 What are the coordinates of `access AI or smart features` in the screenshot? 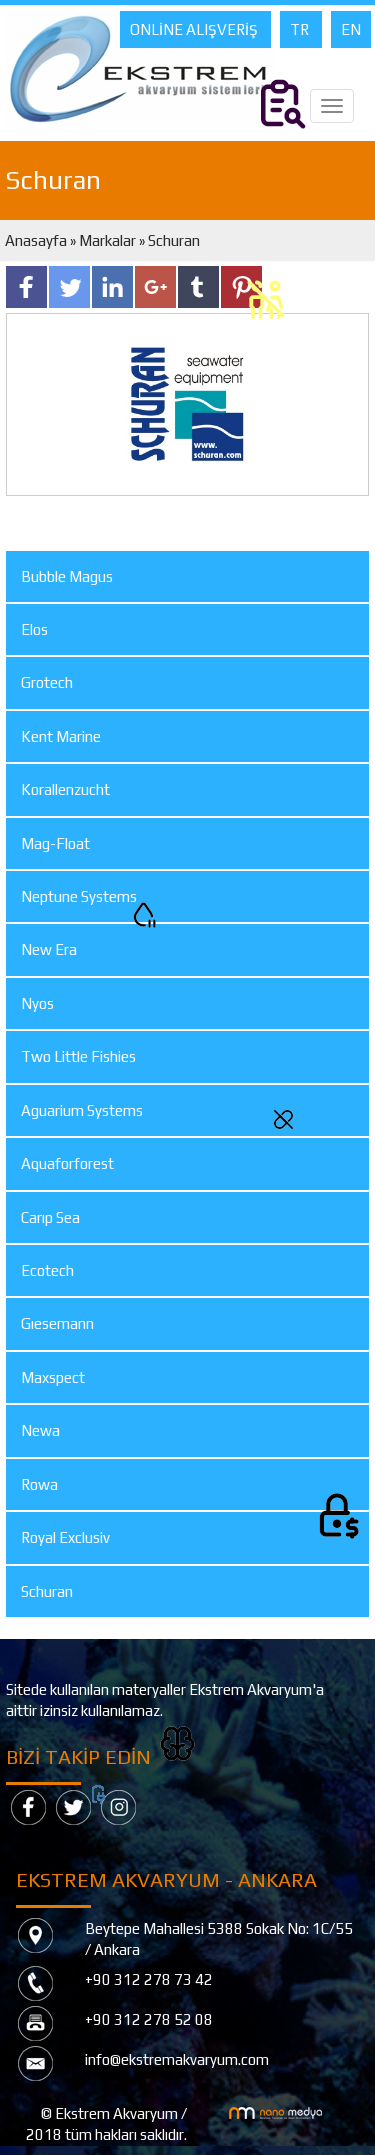 It's located at (177, 1743).